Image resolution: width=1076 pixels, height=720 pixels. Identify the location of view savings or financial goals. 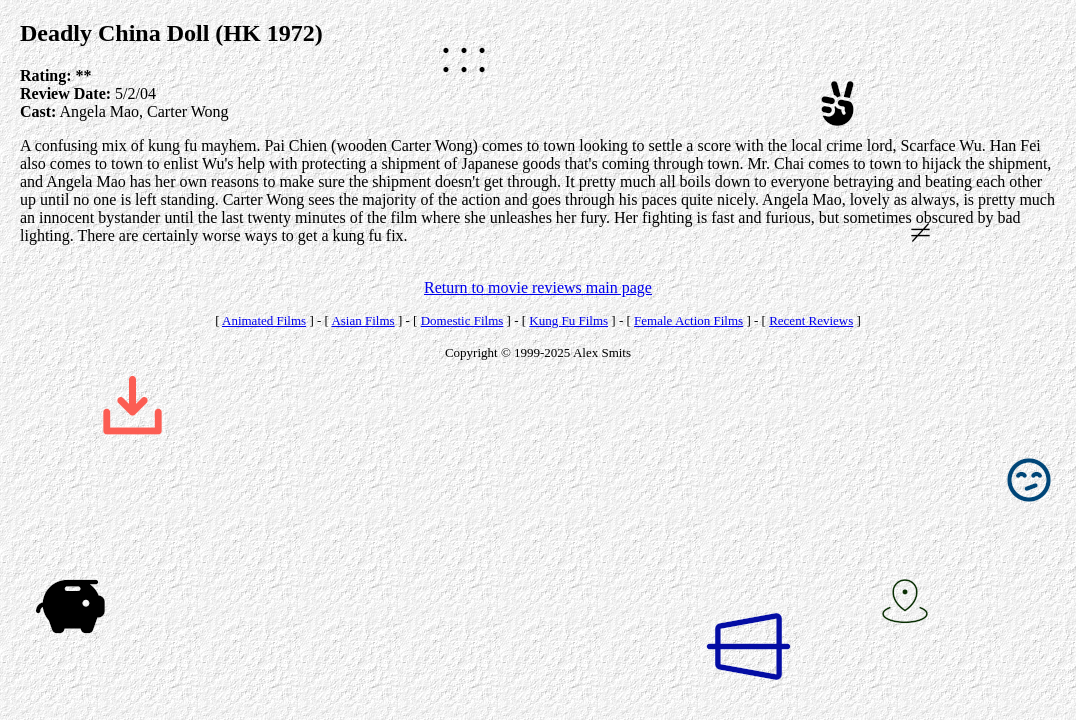
(71, 606).